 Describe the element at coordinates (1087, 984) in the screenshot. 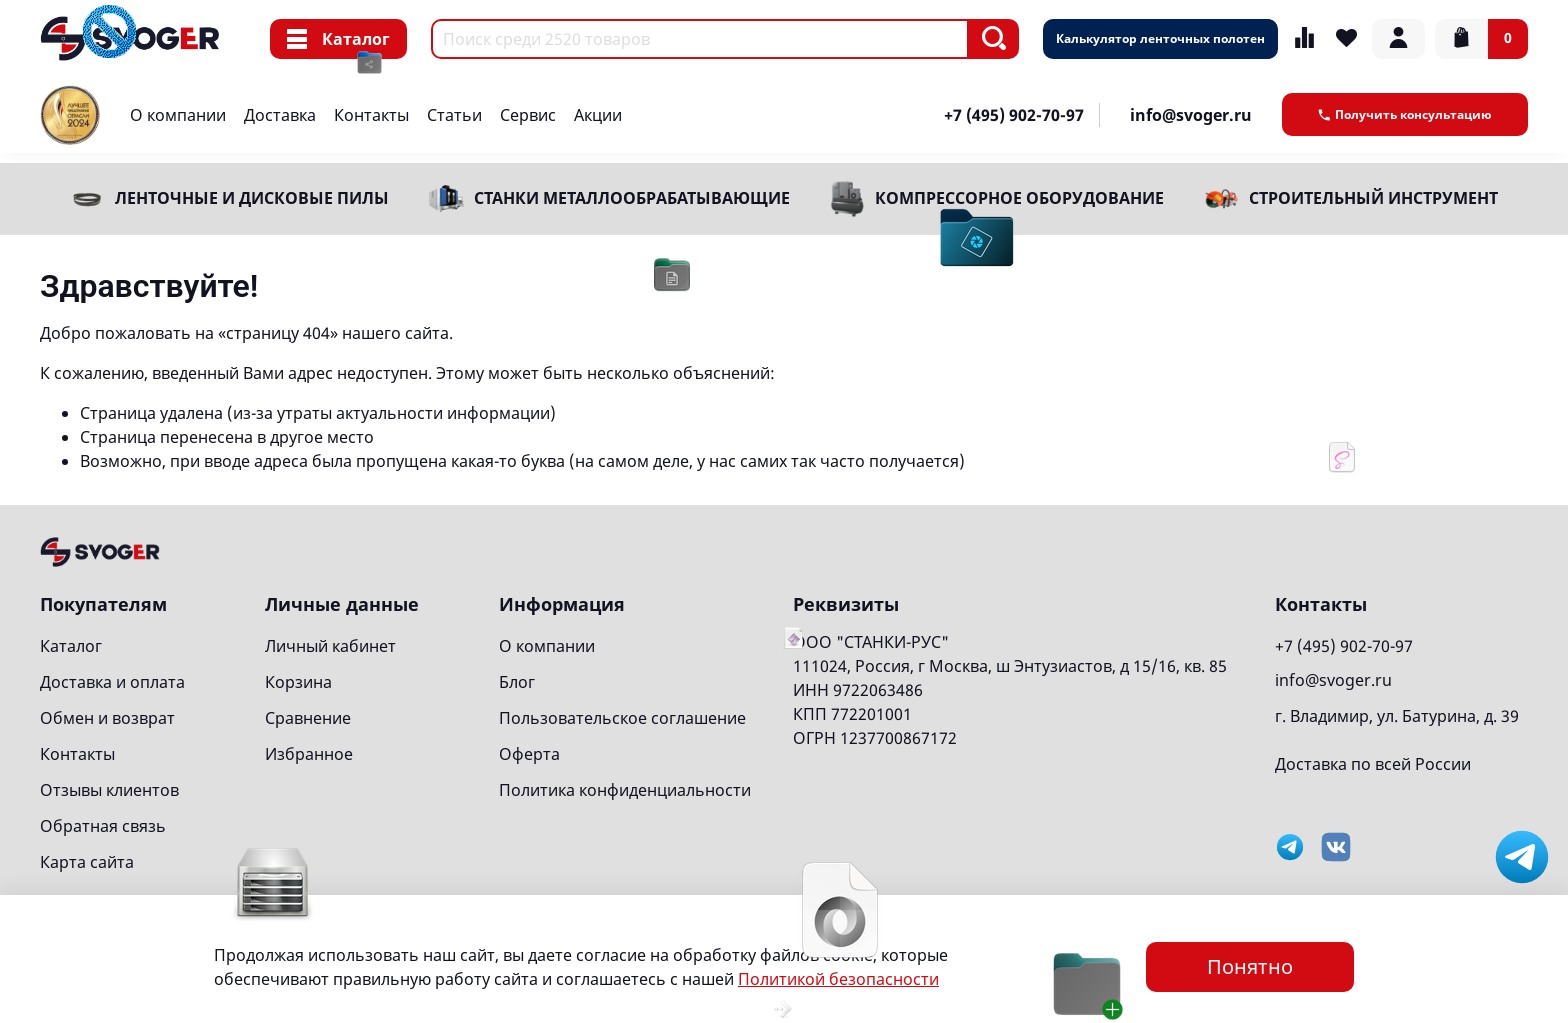

I see `create a new folder` at that location.